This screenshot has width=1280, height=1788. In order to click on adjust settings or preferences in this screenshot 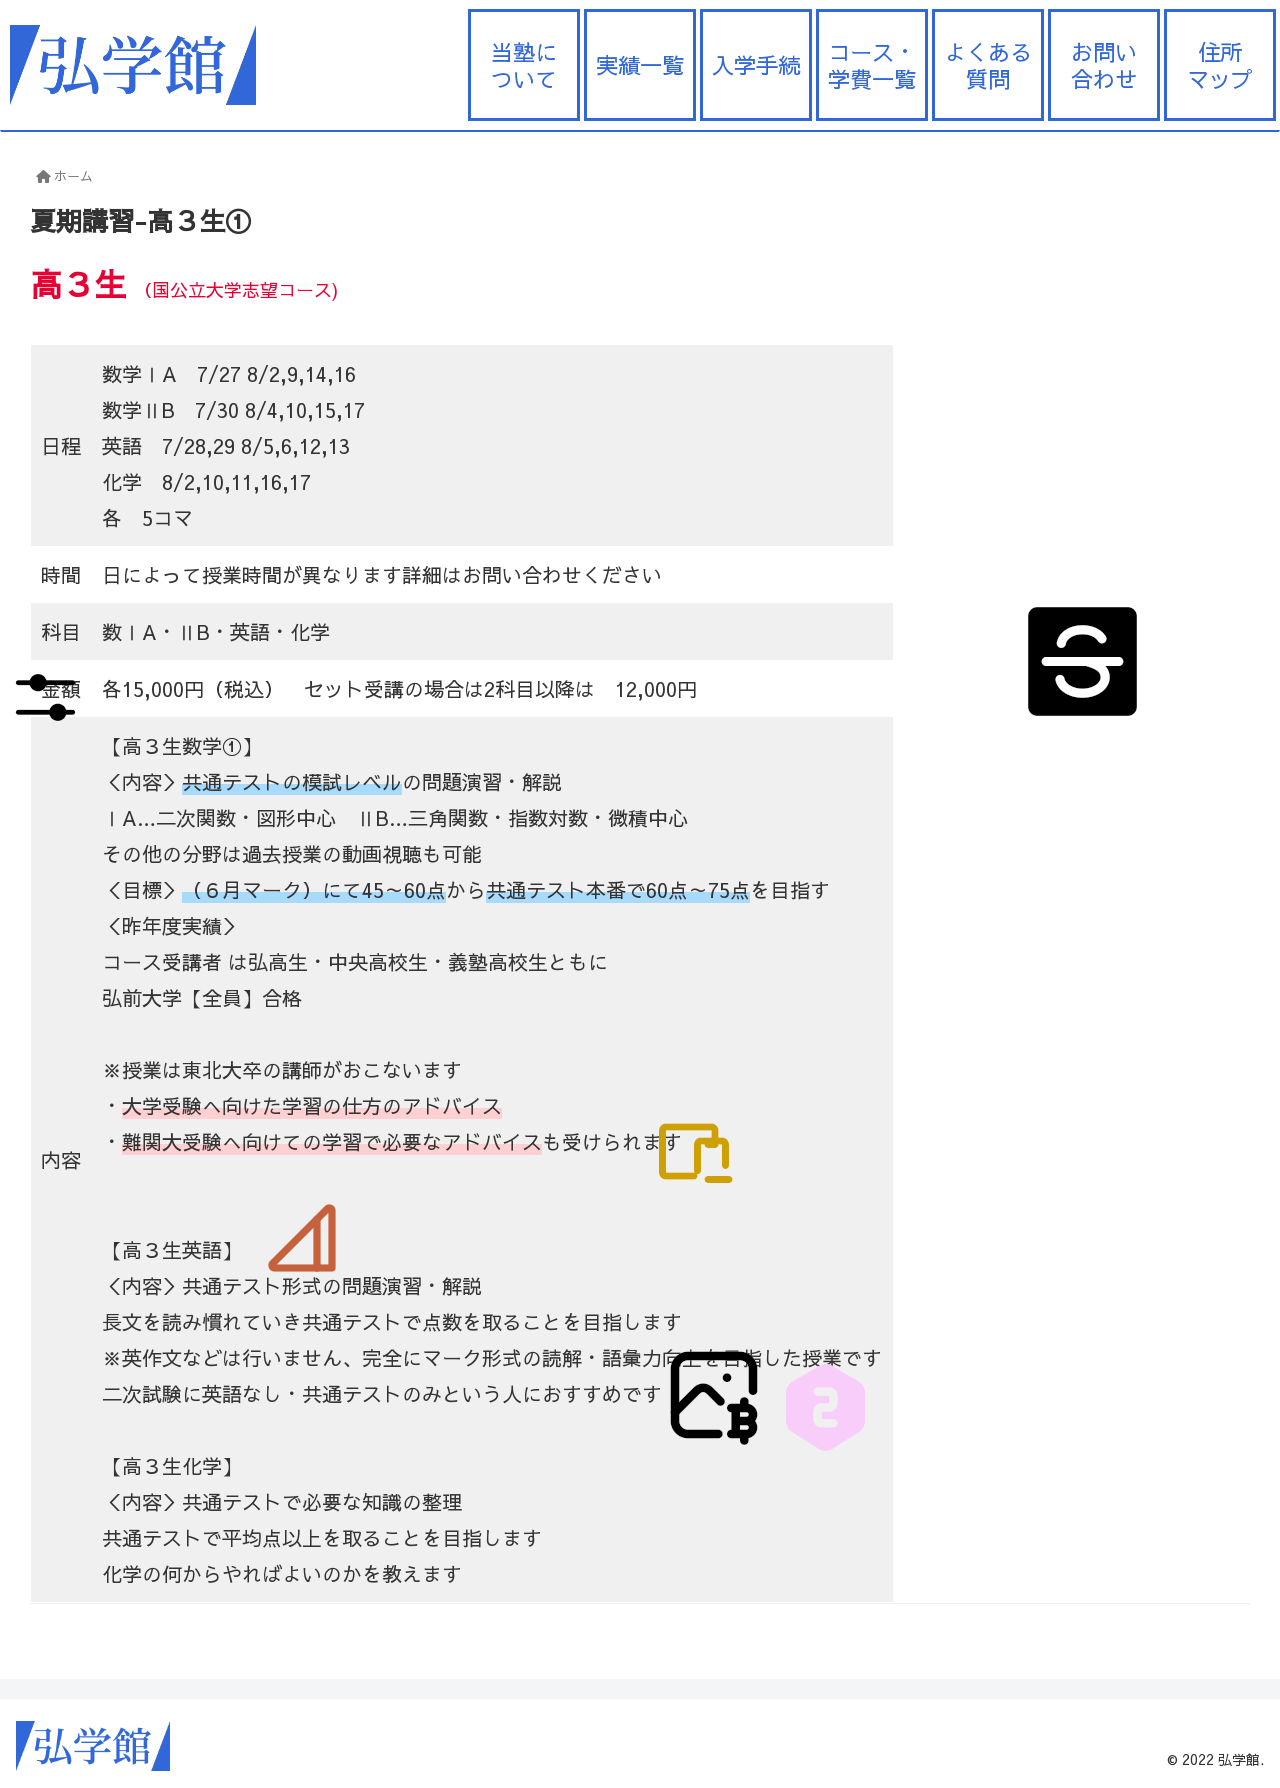, I will do `click(45, 697)`.